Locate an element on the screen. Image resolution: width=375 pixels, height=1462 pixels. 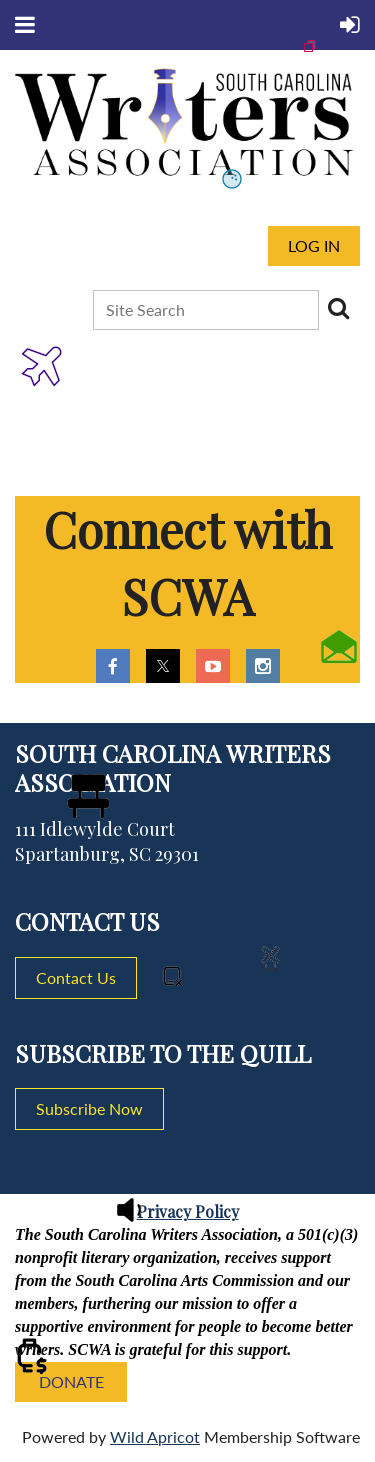
browse furniture or seating options is located at coordinates (88, 796).